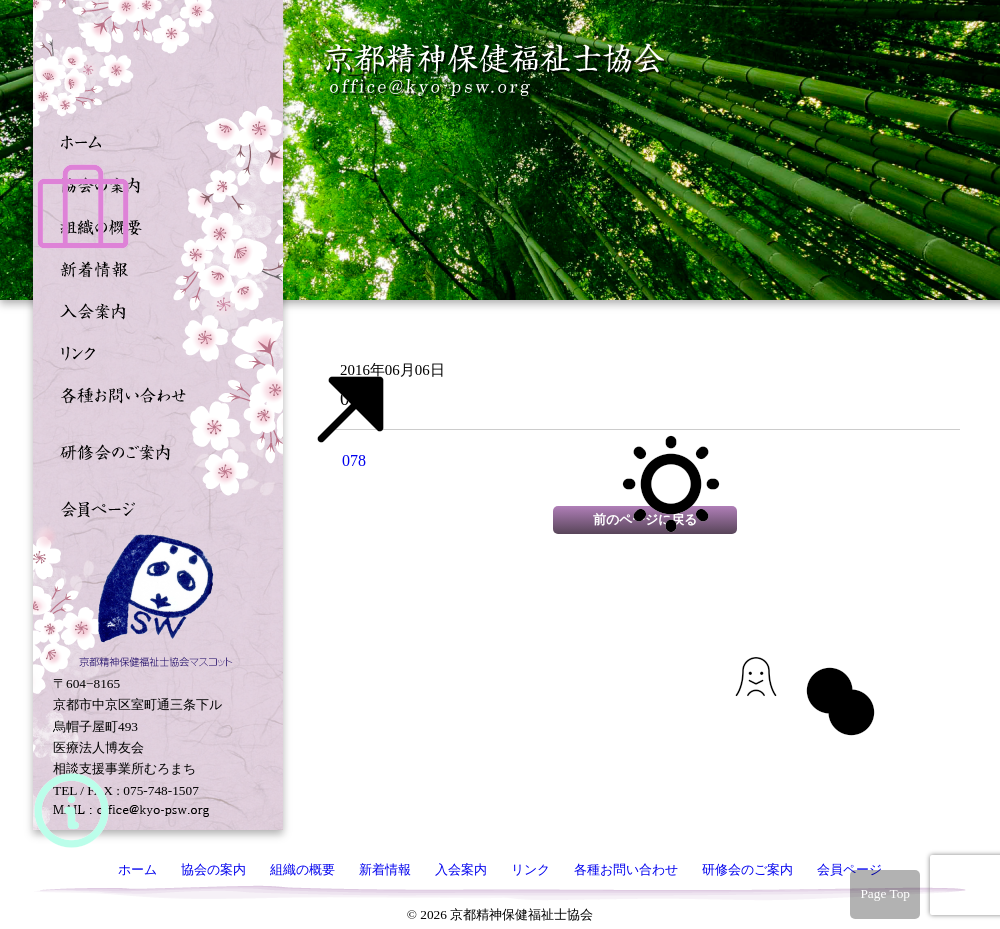 The width and height of the screenshot is (1000, 929). I want to click on merge or combine selected items, so click(840, 701).